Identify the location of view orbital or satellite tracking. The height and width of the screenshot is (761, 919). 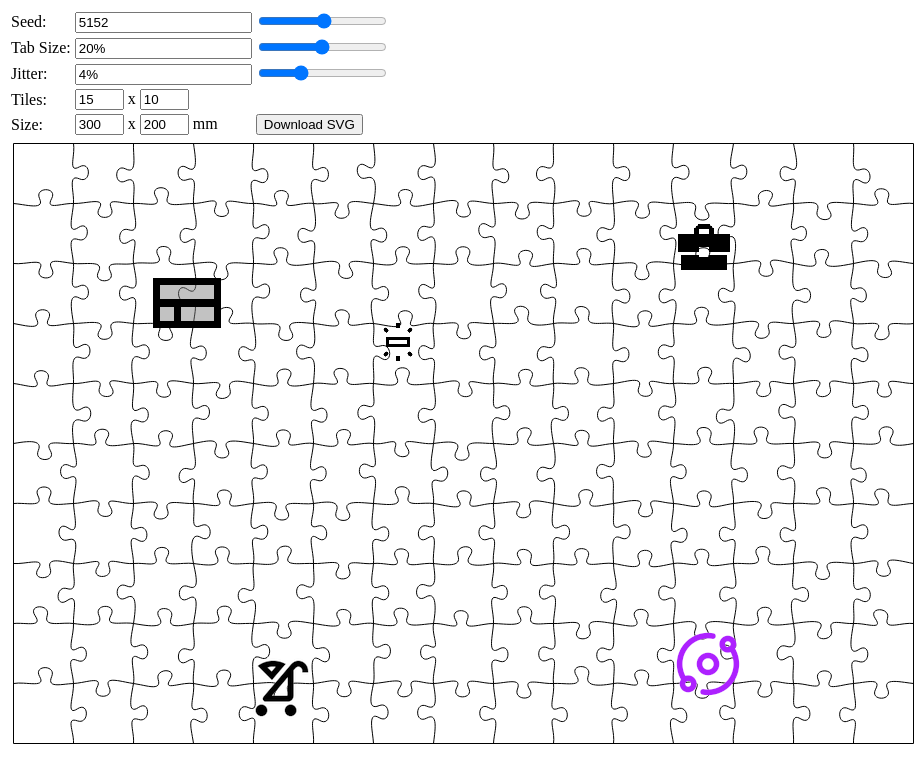
(708, 664).